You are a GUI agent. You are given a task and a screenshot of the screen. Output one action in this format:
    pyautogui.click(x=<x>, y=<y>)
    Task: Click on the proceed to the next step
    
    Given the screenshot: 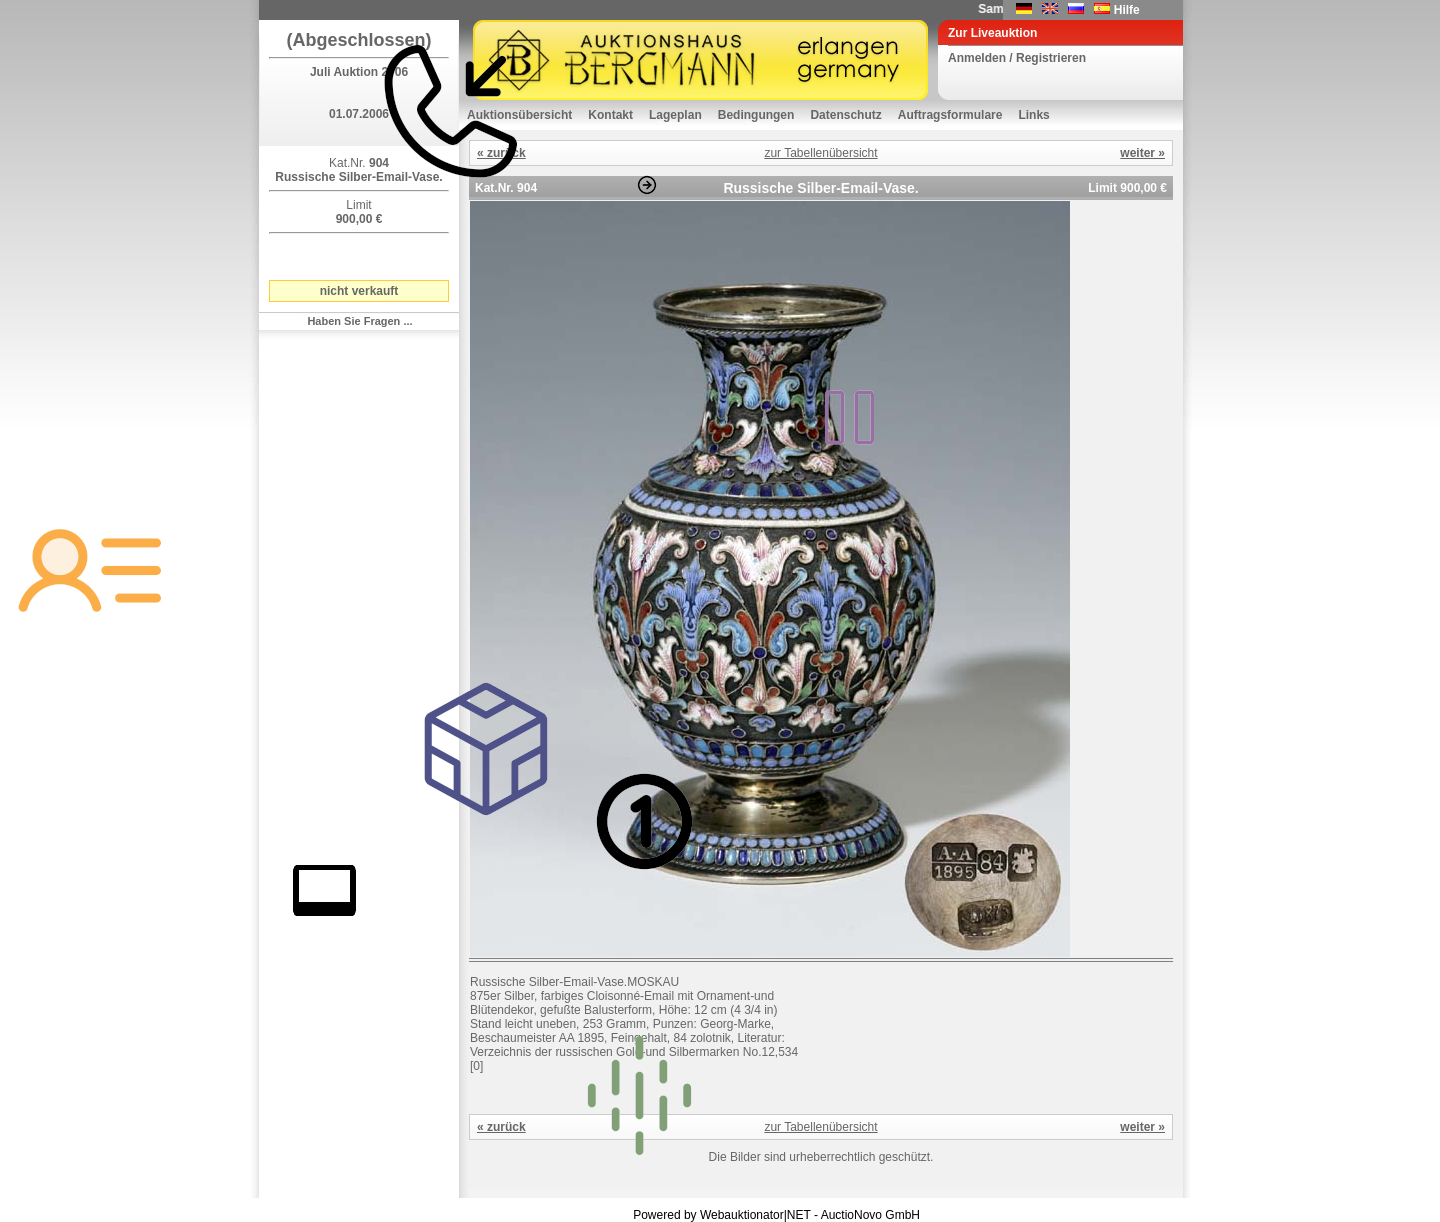 What is the action you would take?
    pyautogui.click(x=647, y=185)
    